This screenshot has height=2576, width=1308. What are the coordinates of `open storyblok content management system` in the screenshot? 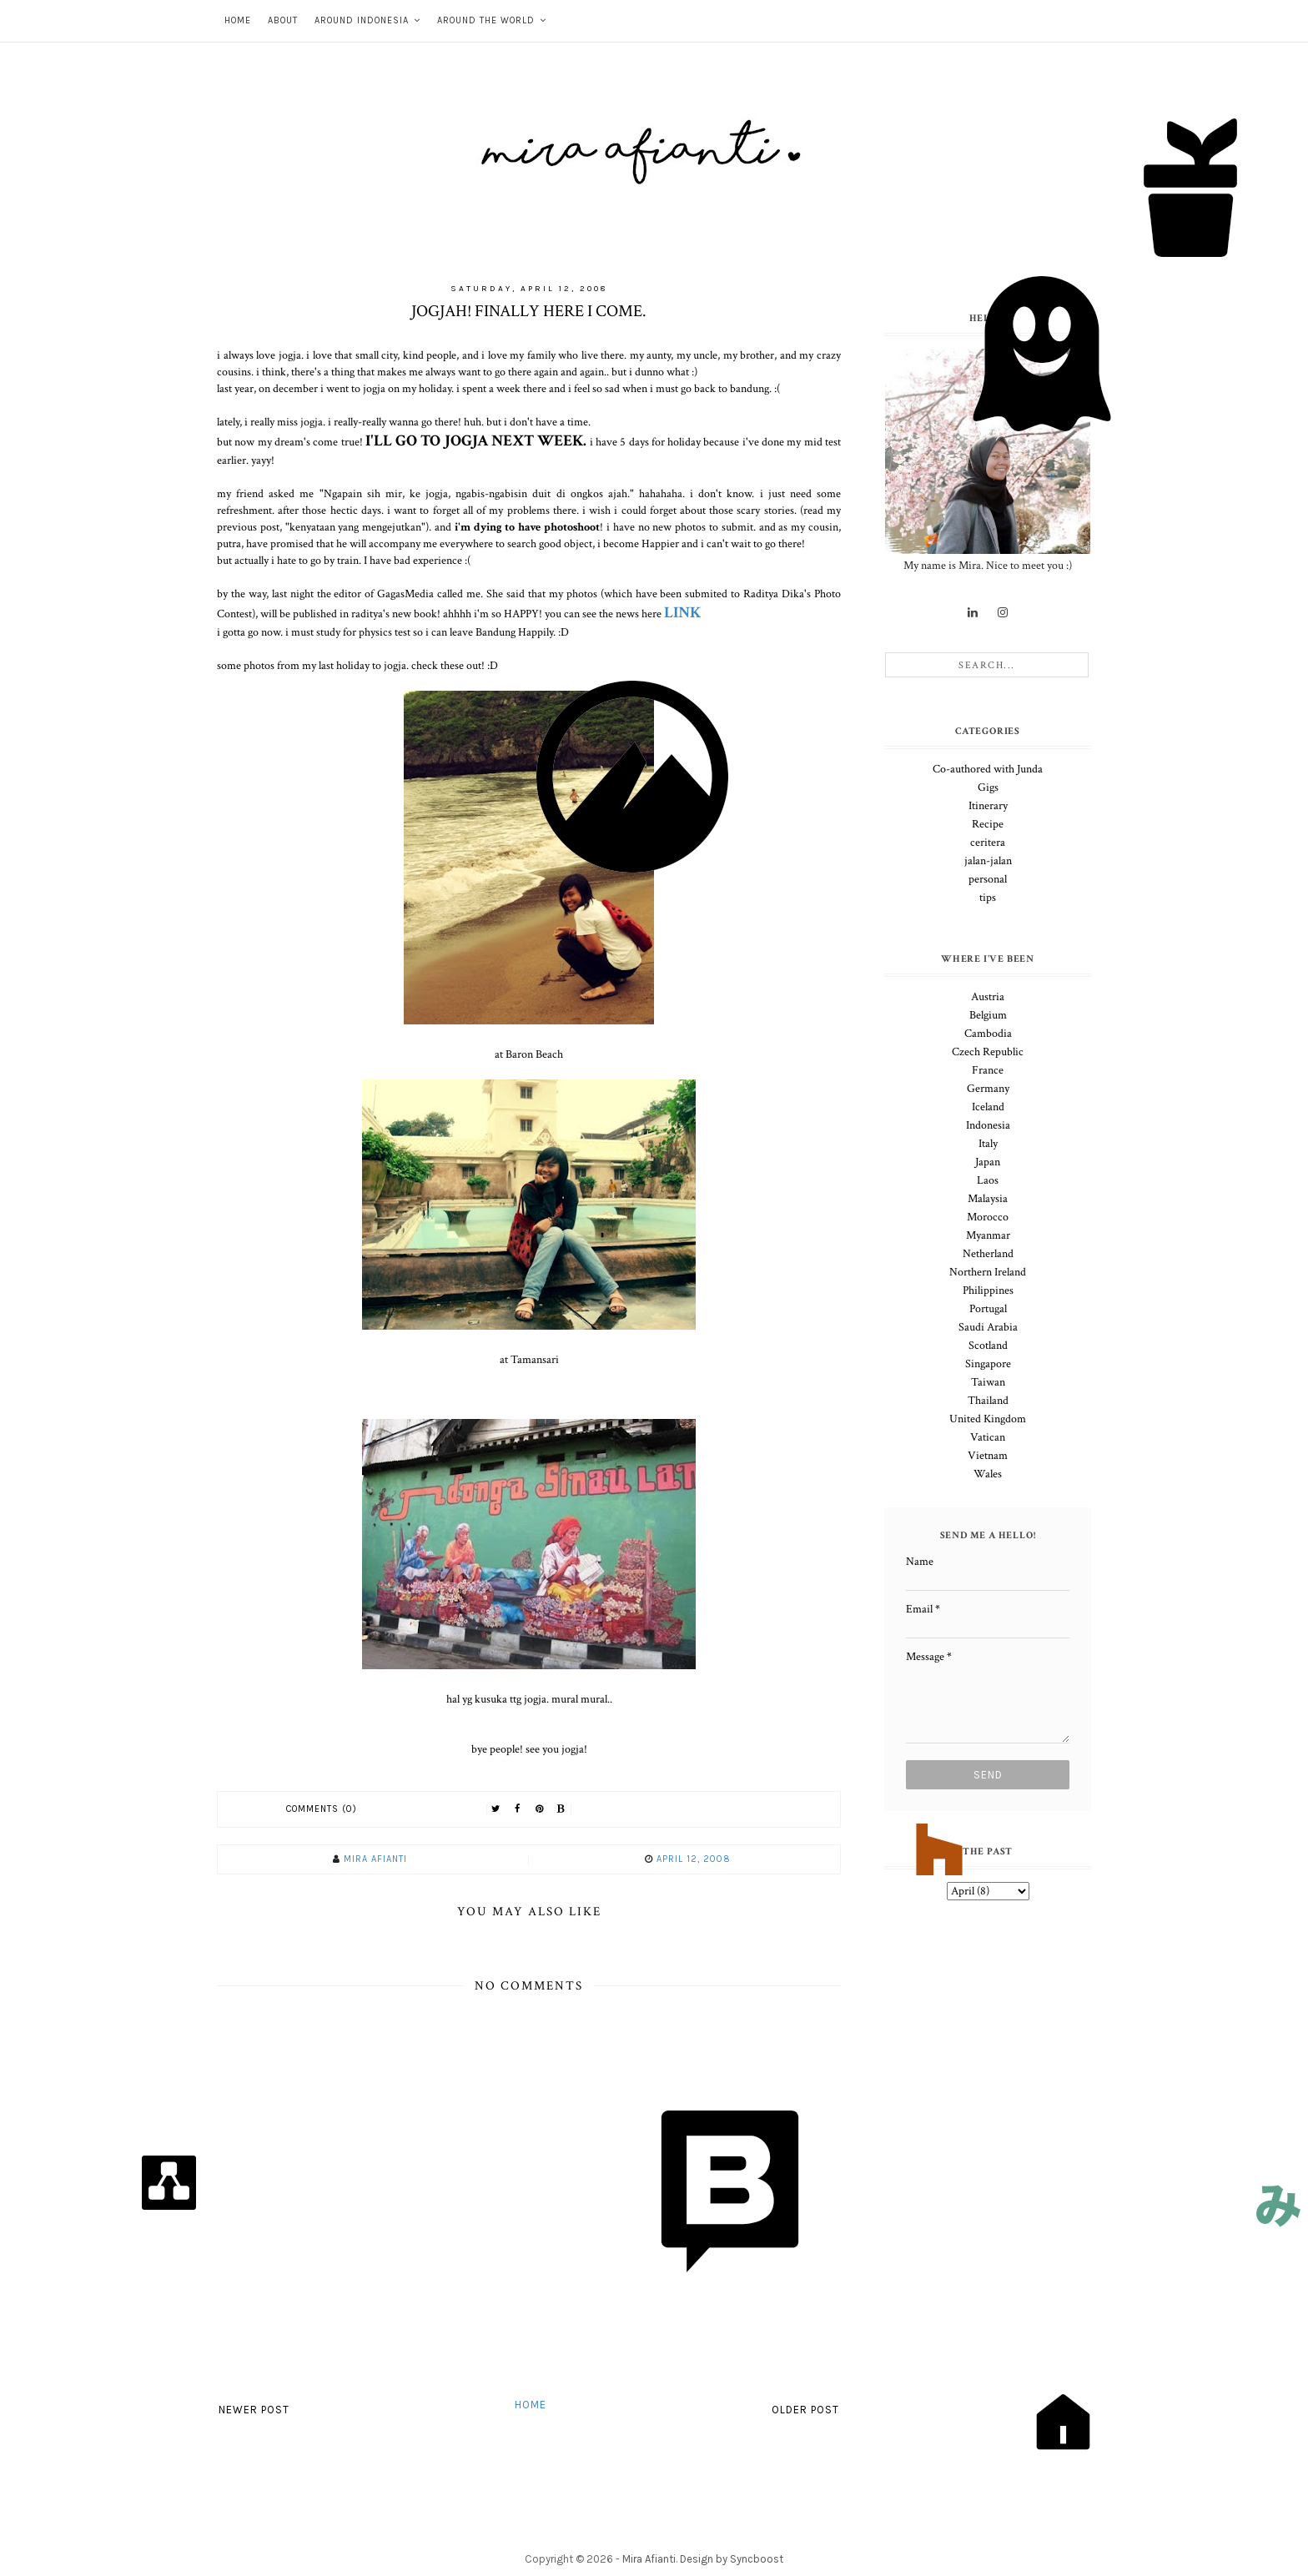 It's located at (730, 2191).